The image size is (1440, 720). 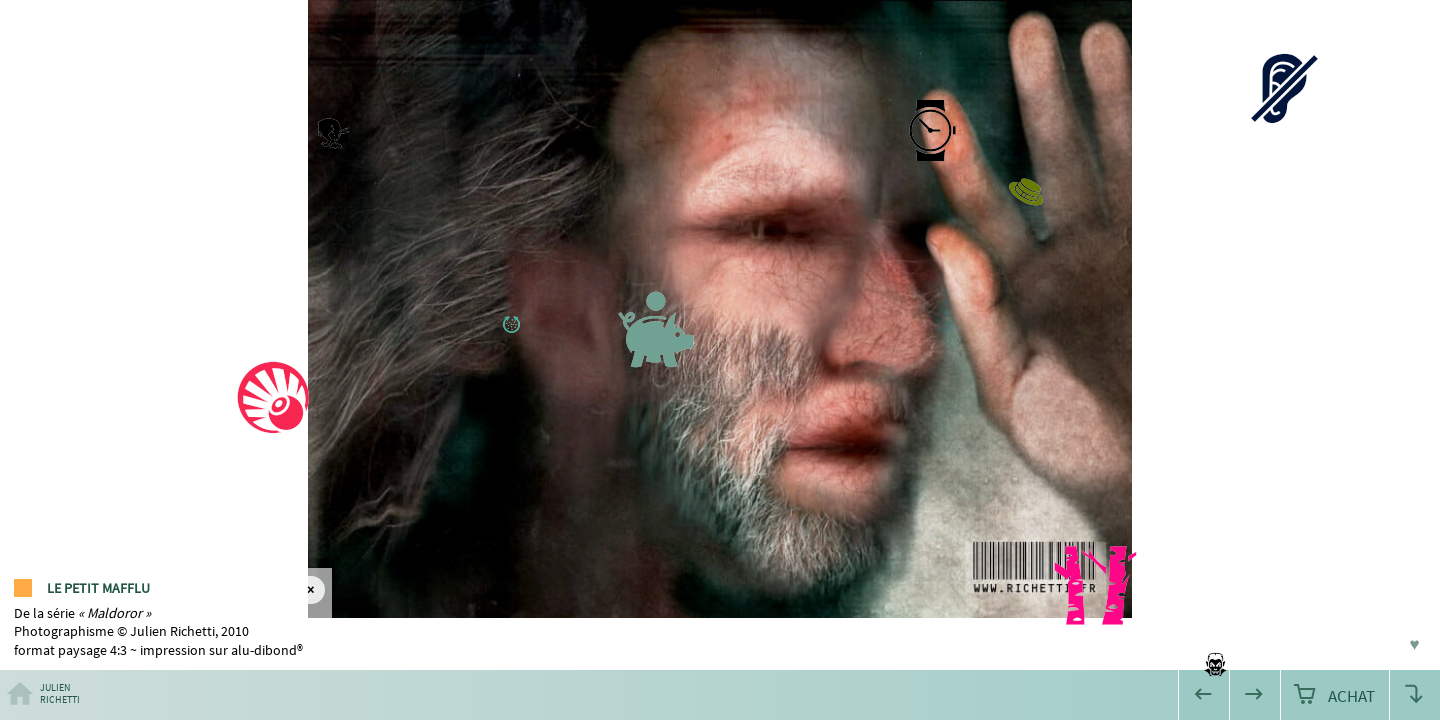 I want to click on indicates a surrounding or encirclement action in gameplay, so click(x=511, y=324).